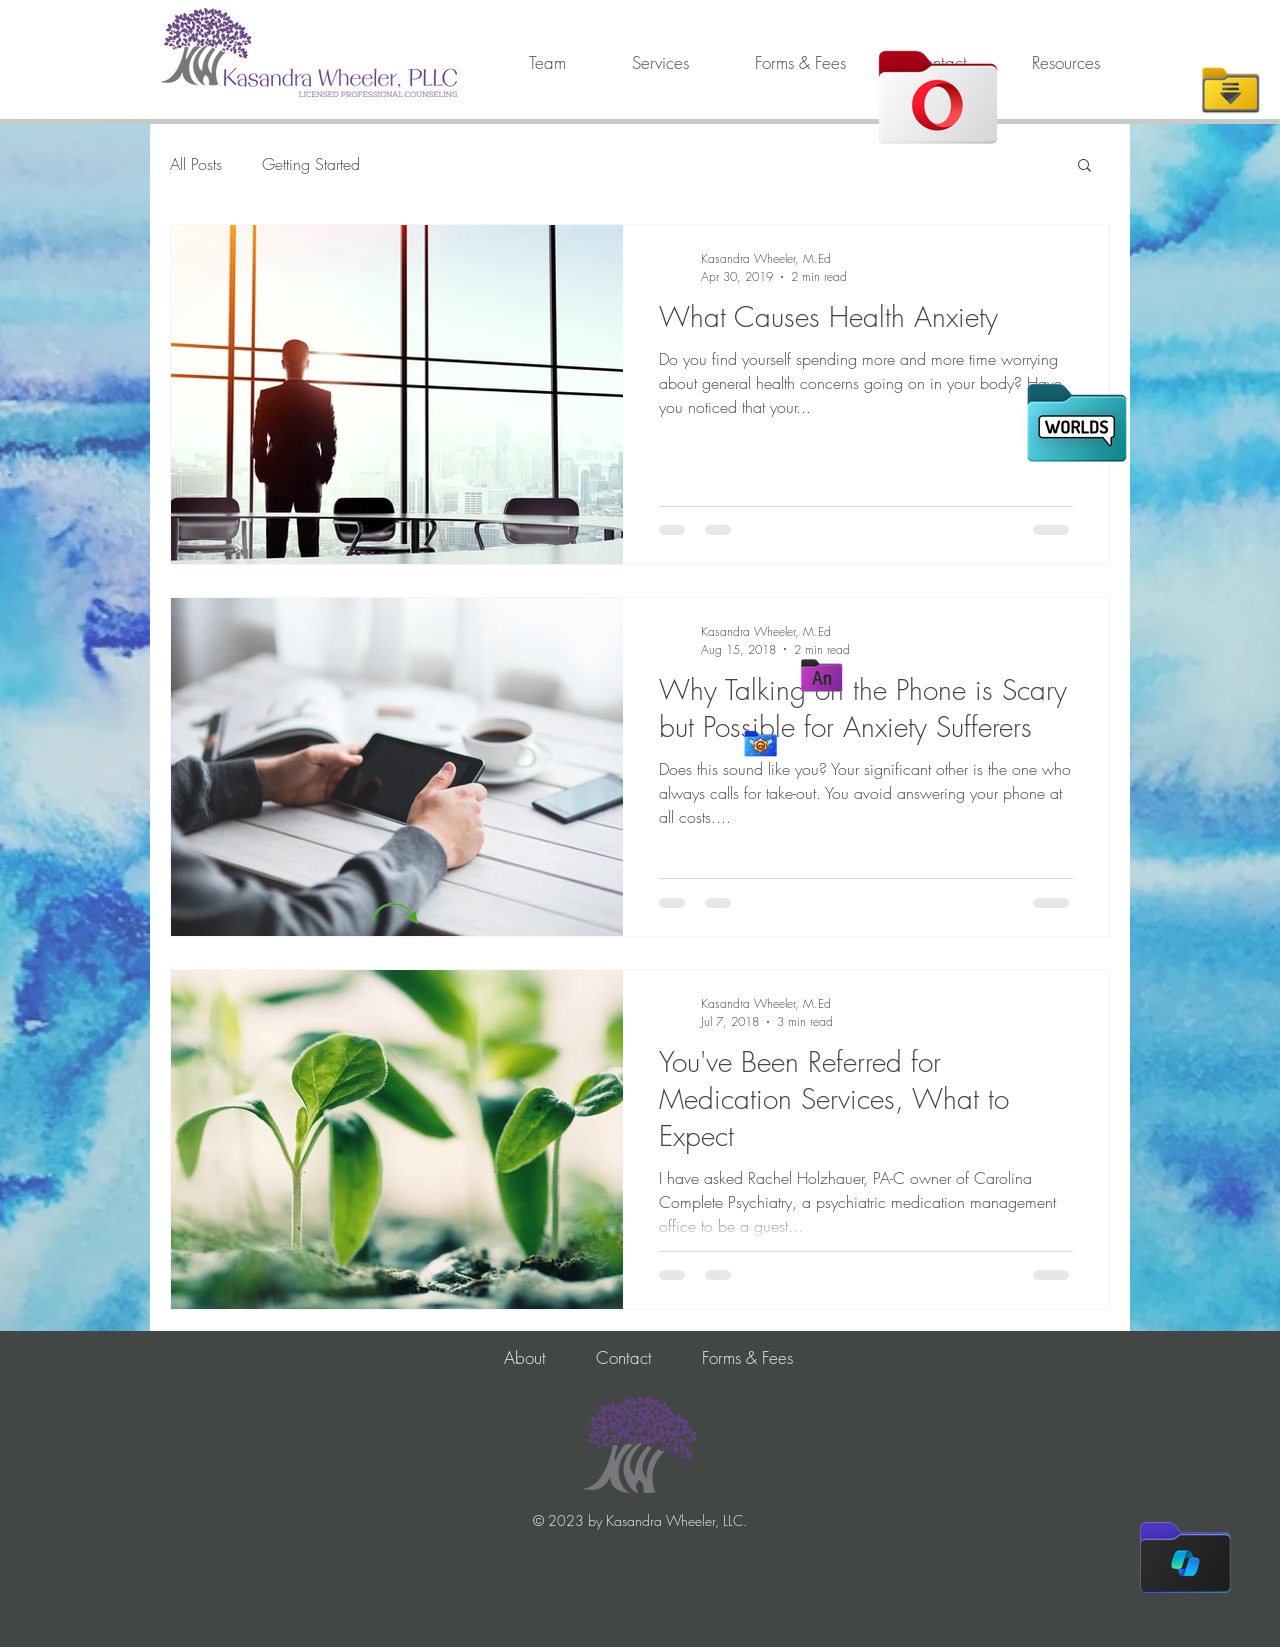  What do you see at coordinates (760, 744) in the screenshot?
I see `open brawl stars game files folder` at bounding box center [760, 744].